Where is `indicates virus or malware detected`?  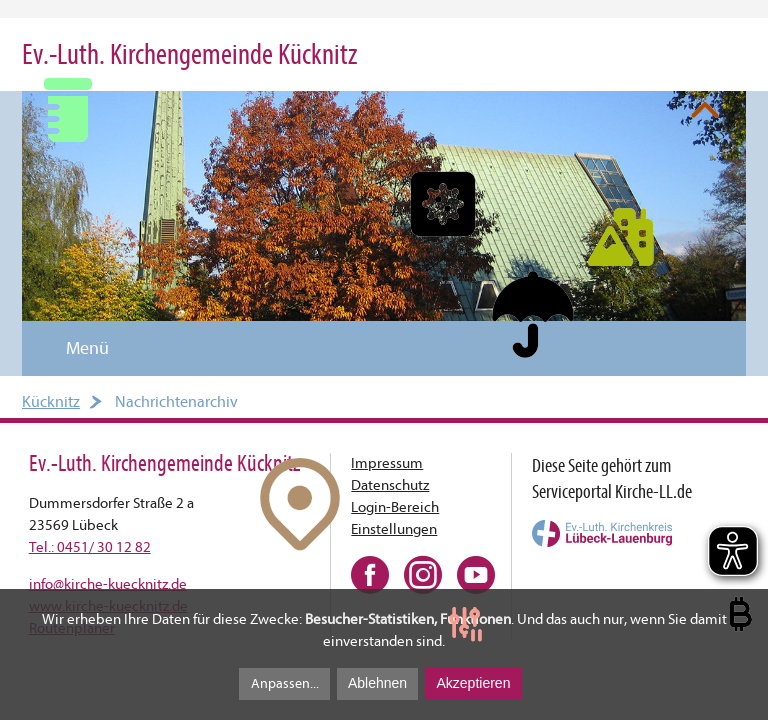 indicates virus or malware detected is located at coordinates (443, 204).